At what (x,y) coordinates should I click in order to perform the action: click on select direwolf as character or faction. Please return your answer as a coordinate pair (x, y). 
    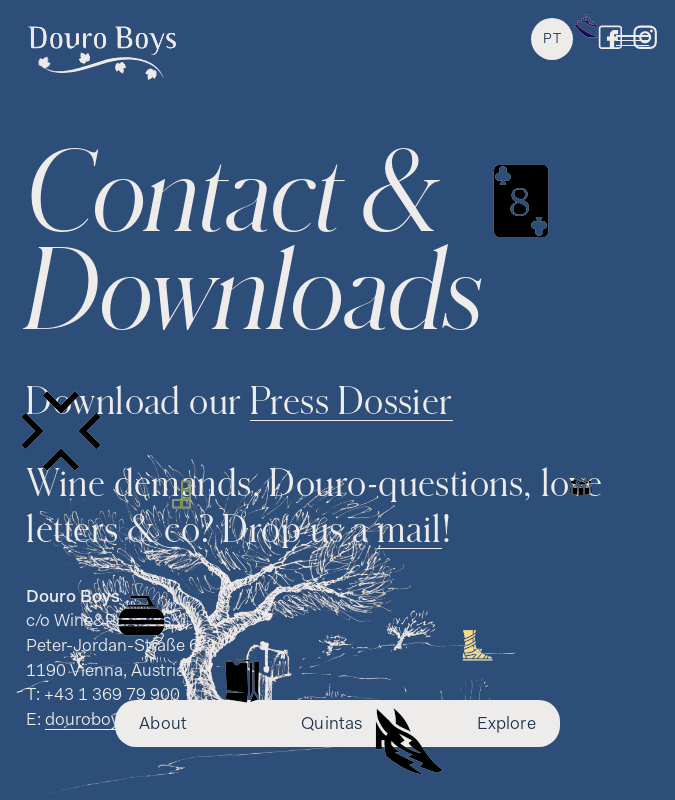
    Looking at the image, I should click on (409, 741).